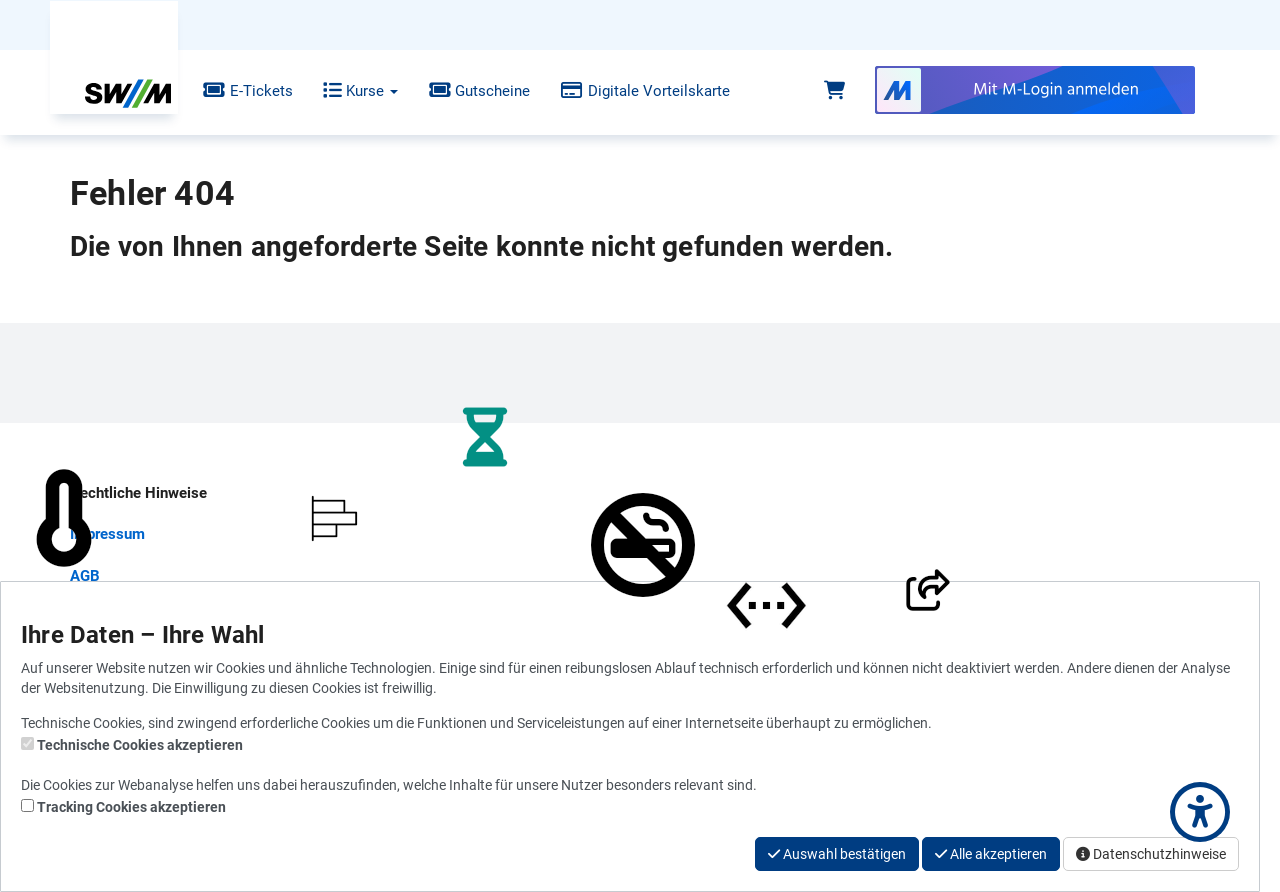  What do you see at coordinates (64, 518) in the screenshot?
I see `indicates high temperature or maximum heat level` at bounding box center [64, 518].